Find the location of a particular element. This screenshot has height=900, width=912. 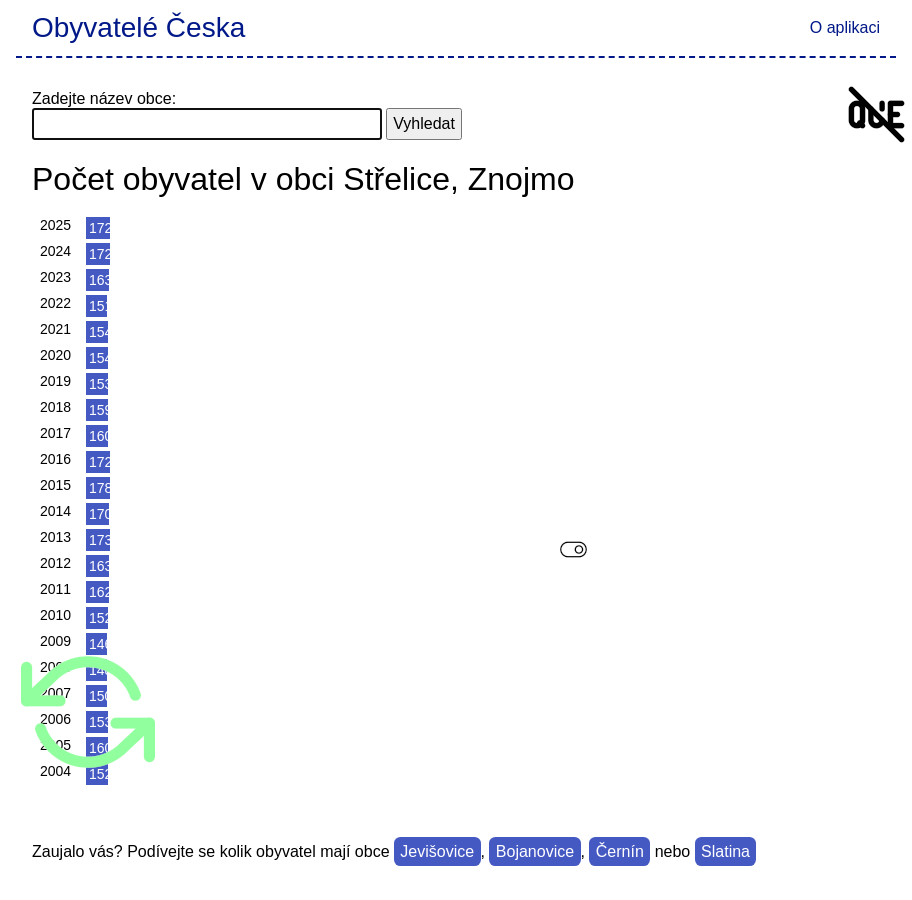

toggle a setting on is located at coordinates (573, 549).